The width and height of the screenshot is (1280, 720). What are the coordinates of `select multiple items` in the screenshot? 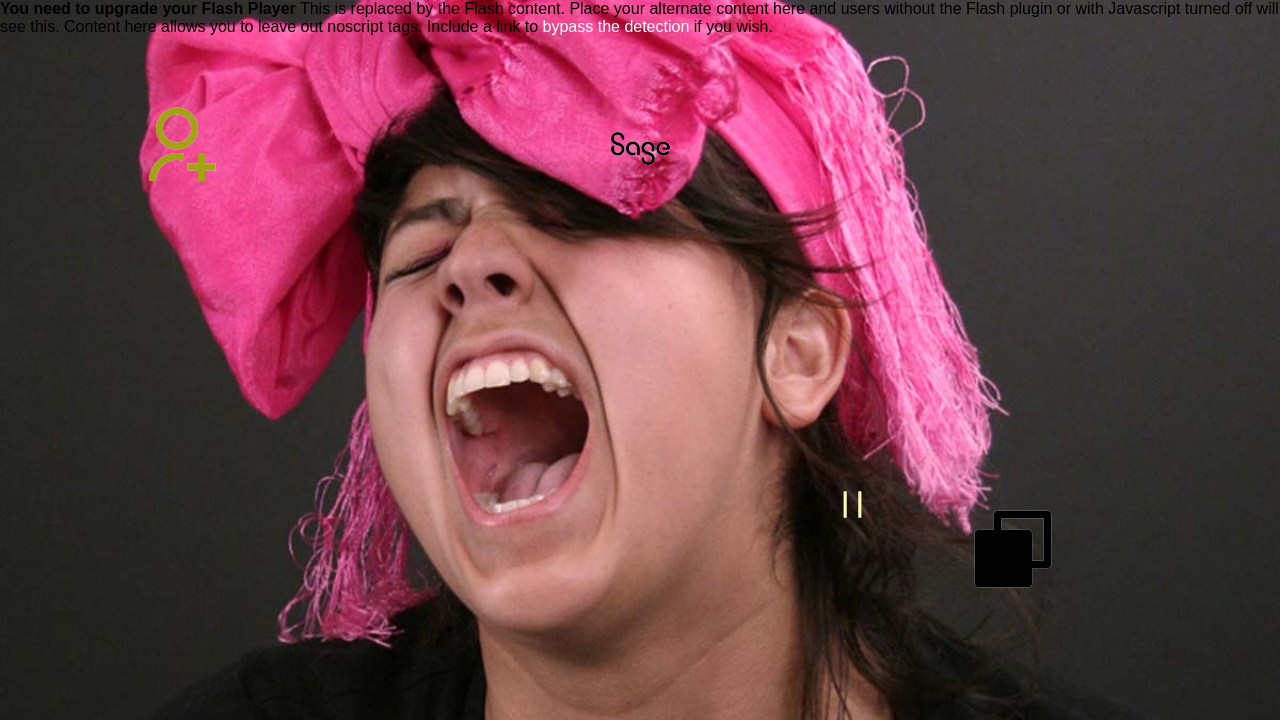 It's located at (1013, 549).